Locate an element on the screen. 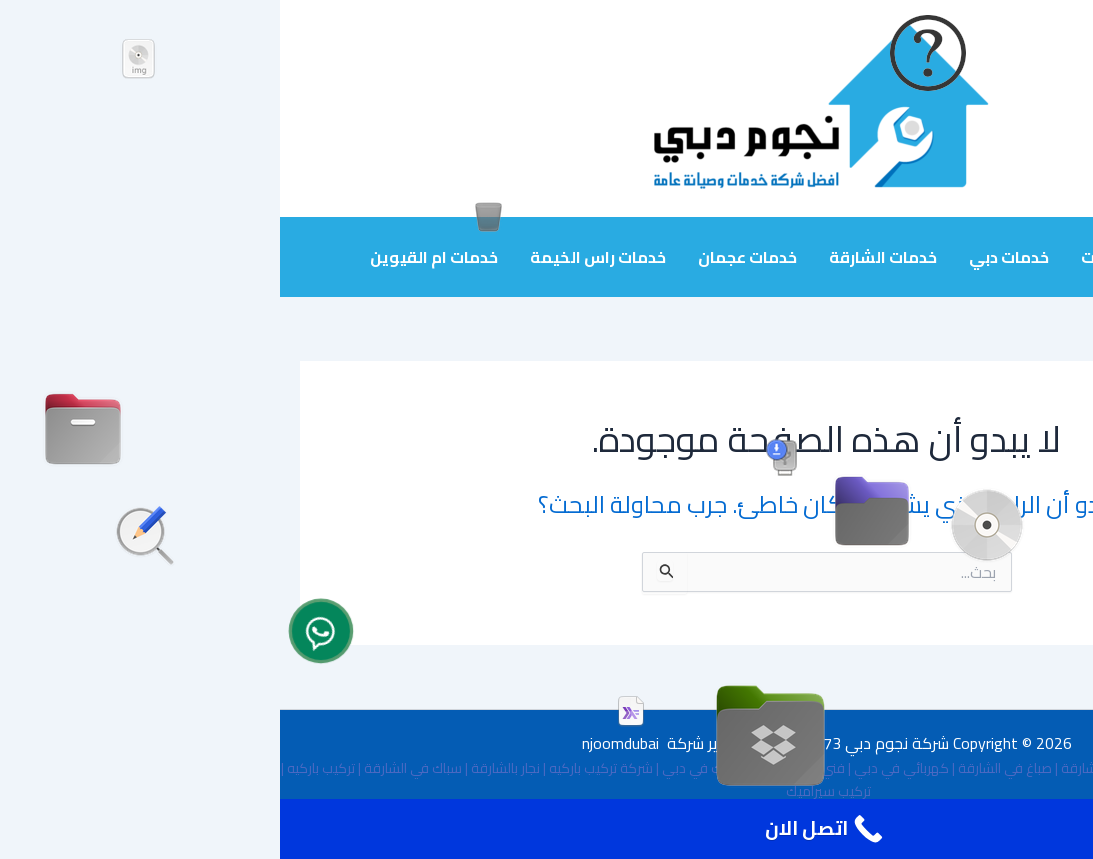  access help or support resources is located at coordinates (928, 53).